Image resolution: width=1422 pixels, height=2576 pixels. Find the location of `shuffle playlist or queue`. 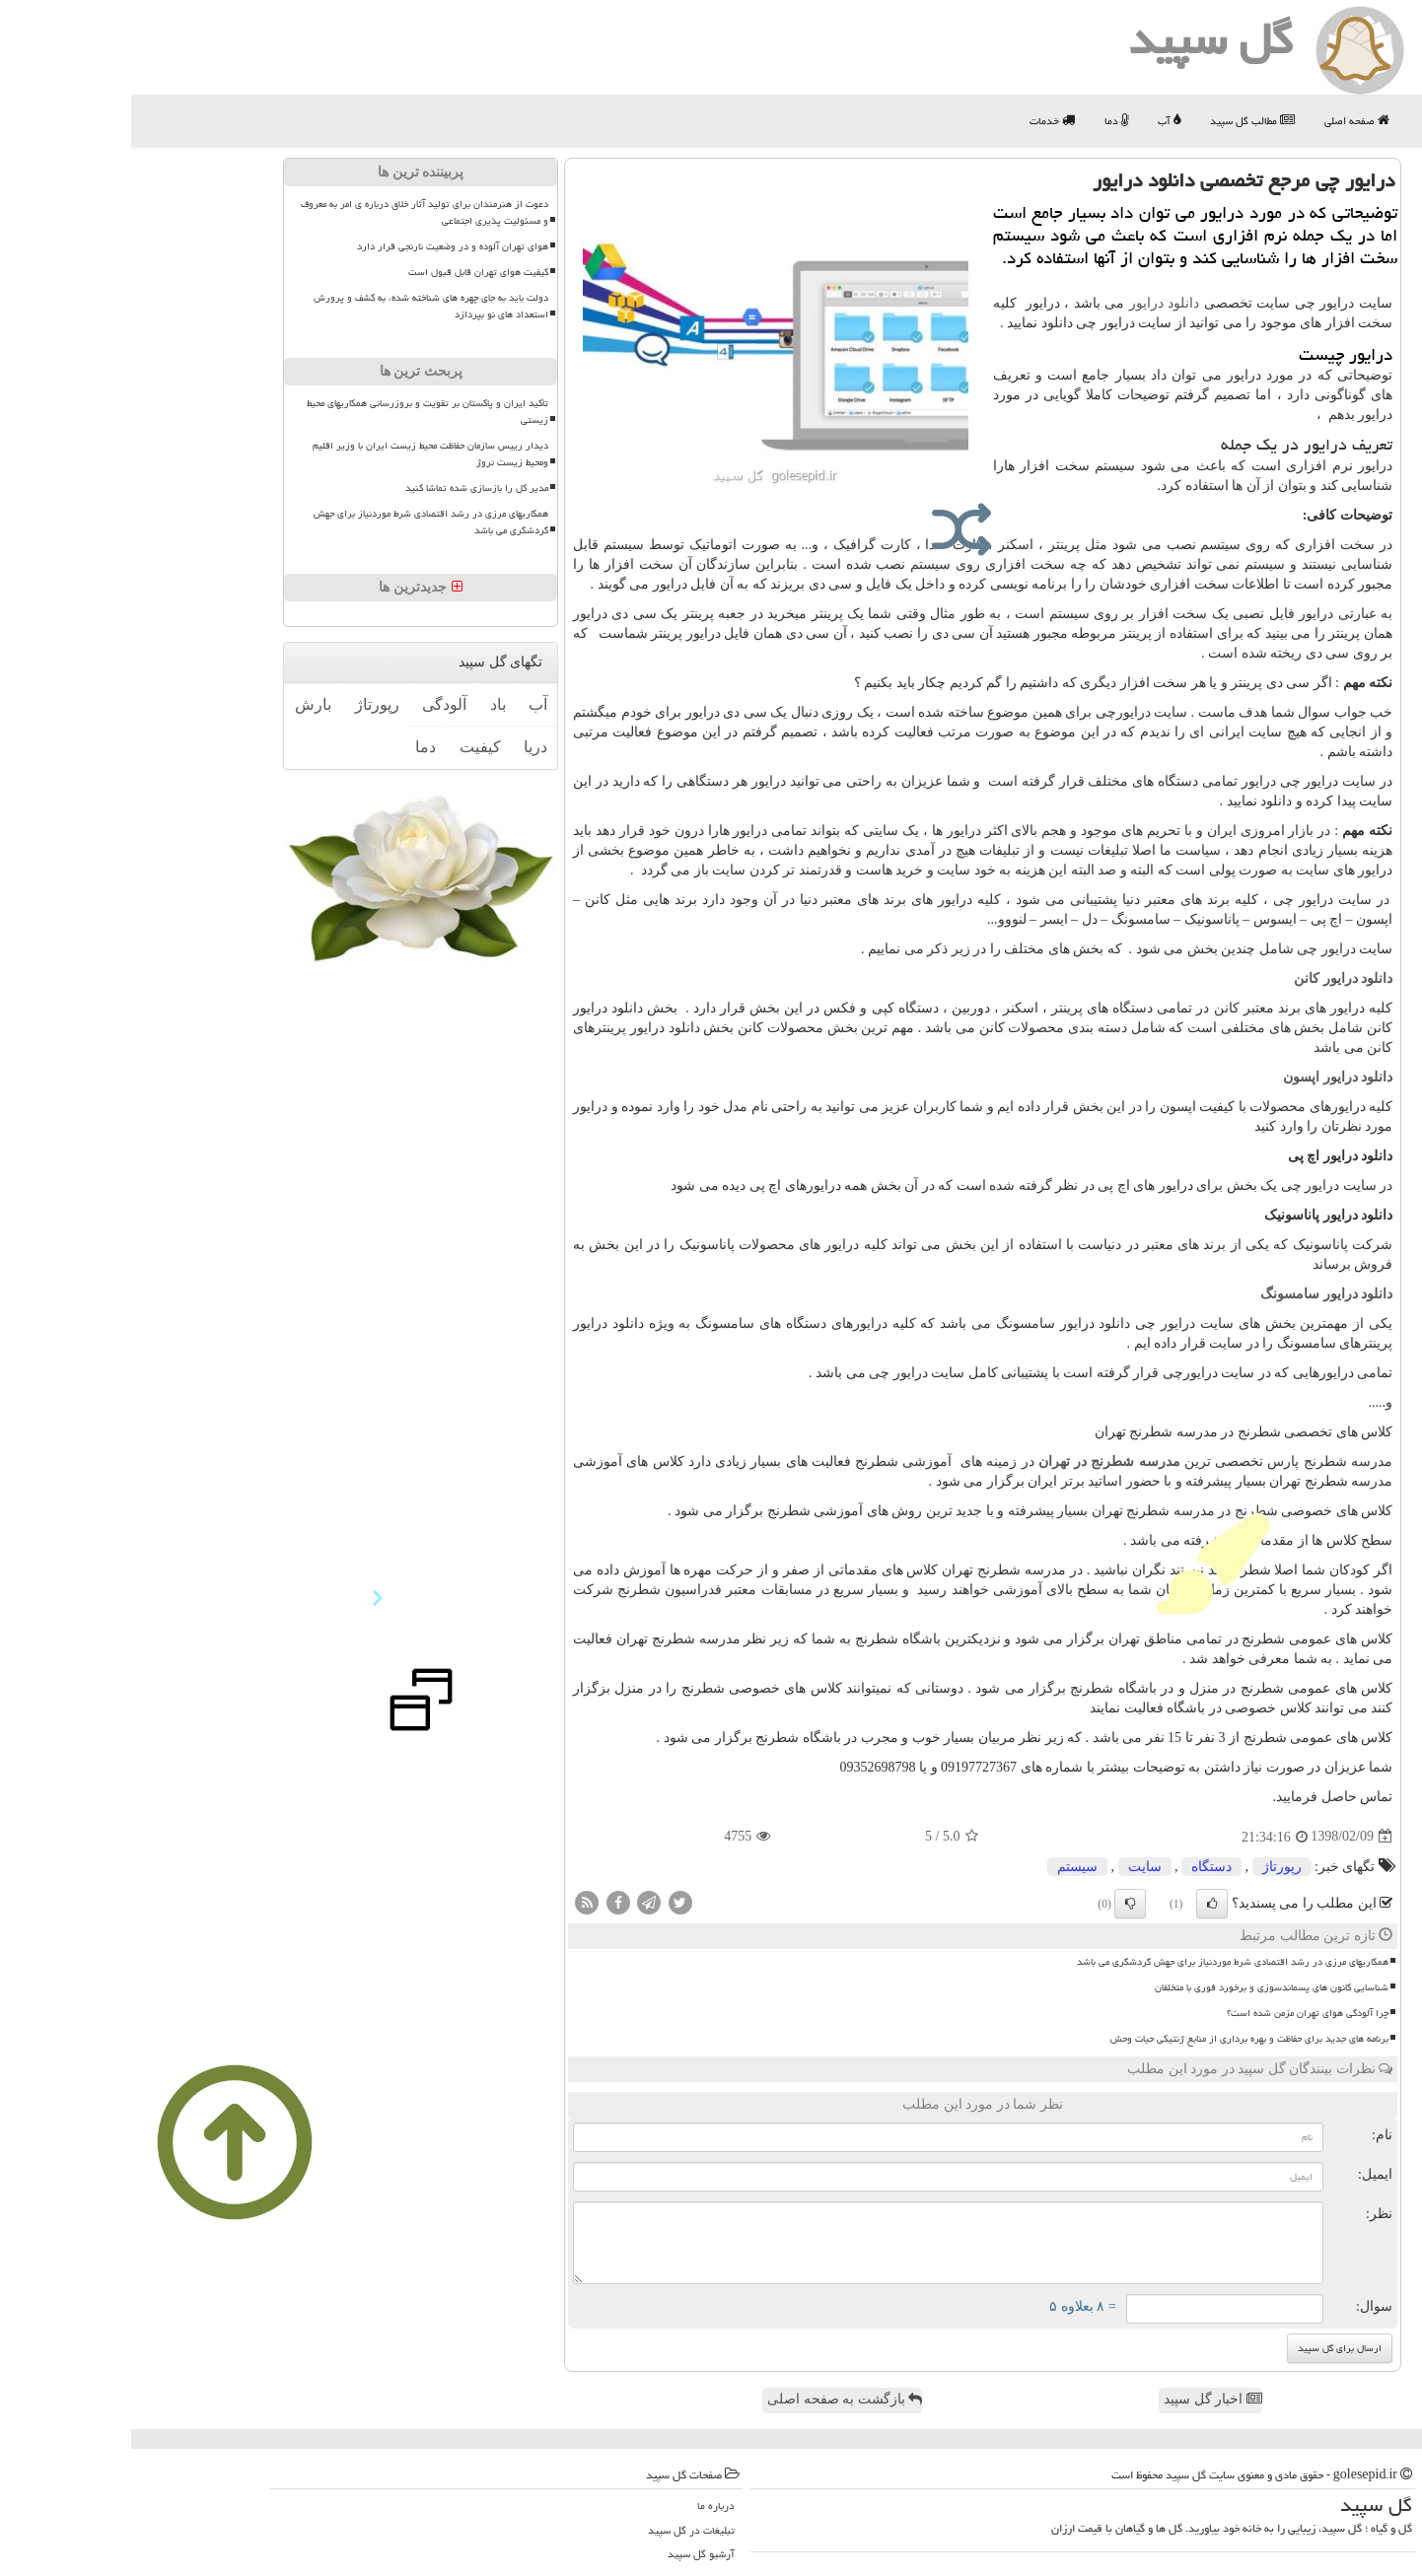

shuffle playlist or queue is located at coordinates (961, 529).